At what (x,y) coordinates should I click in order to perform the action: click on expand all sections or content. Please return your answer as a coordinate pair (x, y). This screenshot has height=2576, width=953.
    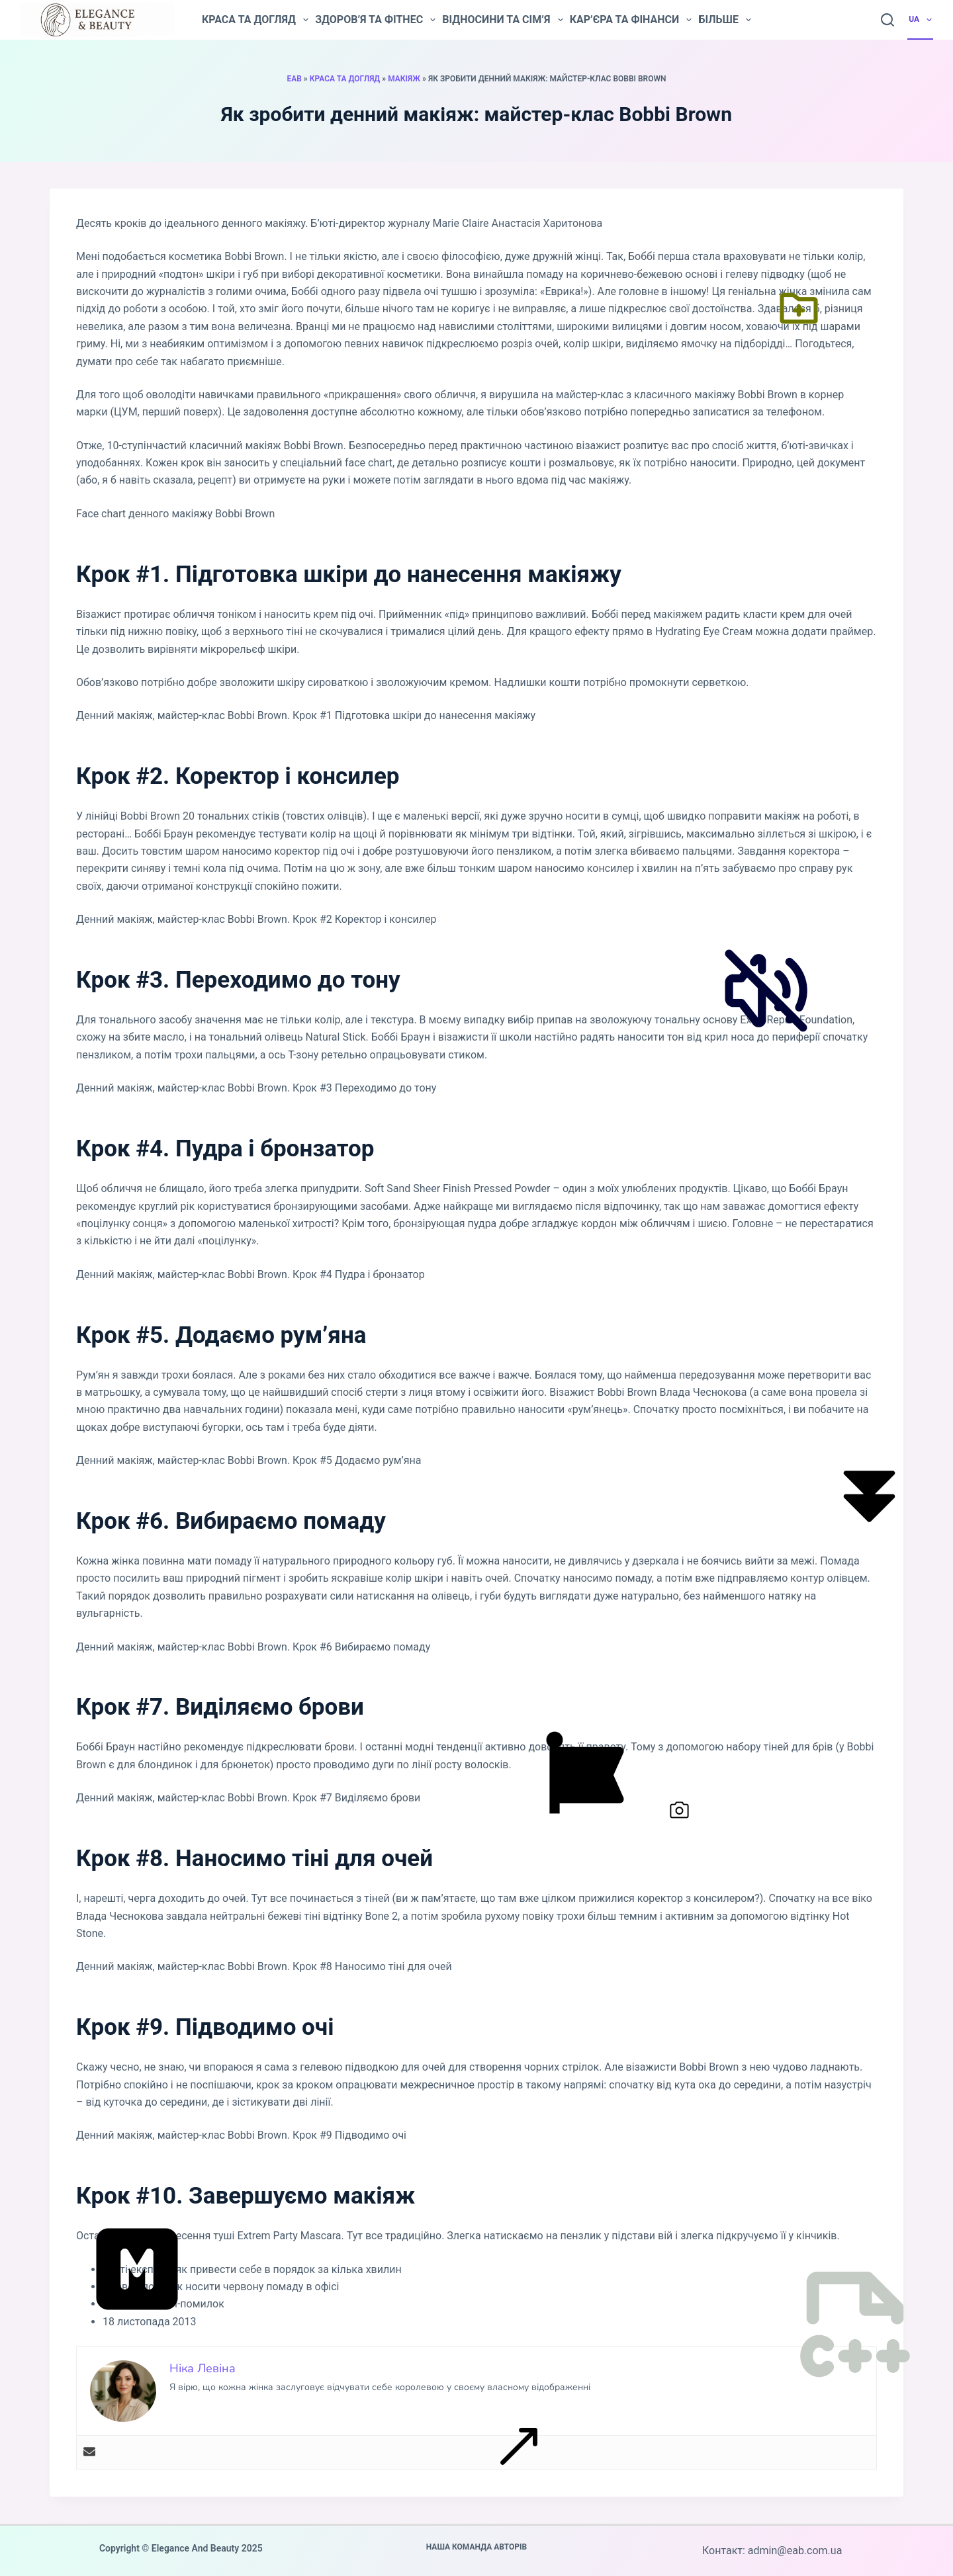
    Looking at the image, I should click on (869, 1494).